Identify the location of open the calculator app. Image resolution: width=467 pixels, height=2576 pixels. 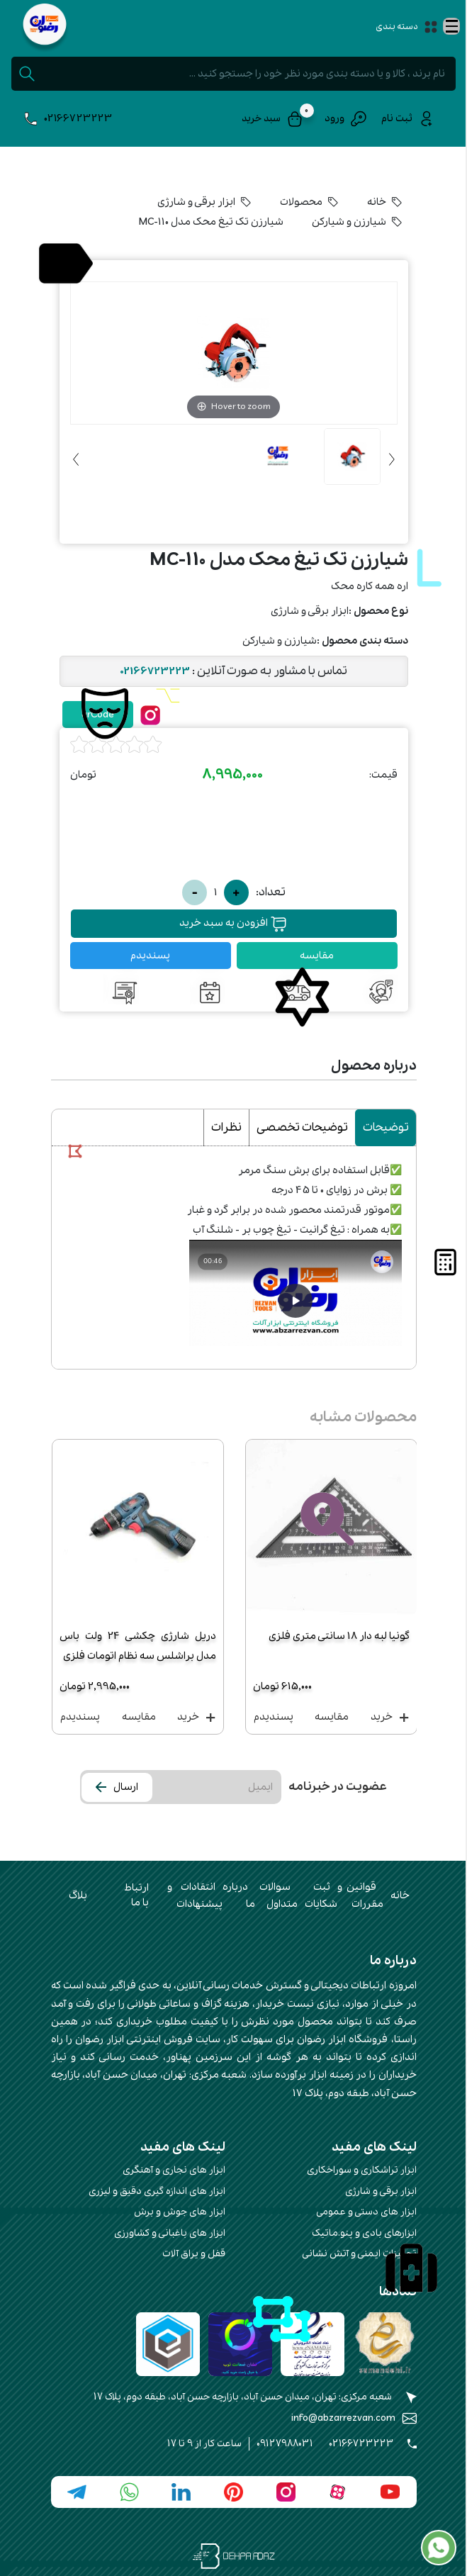
(445, 1262).